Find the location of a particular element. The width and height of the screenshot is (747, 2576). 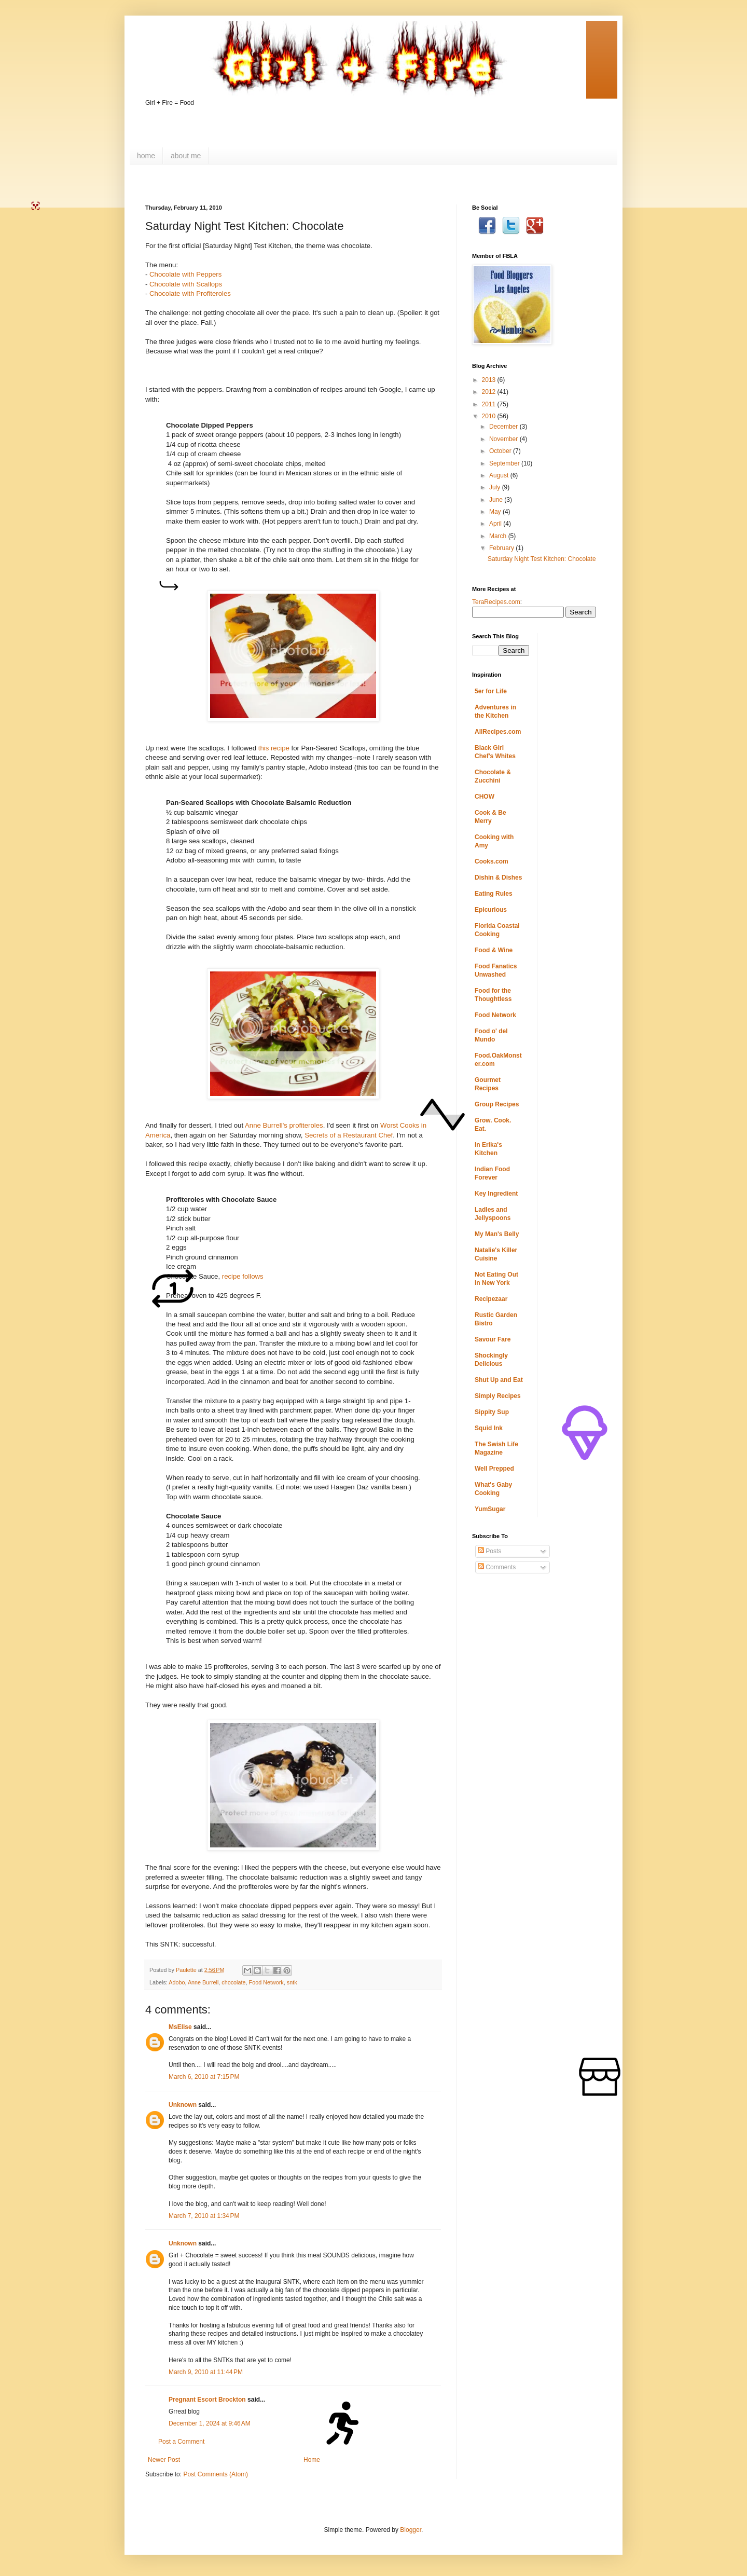

browse the online store or marketplace is located at coordinates (600, 2077).